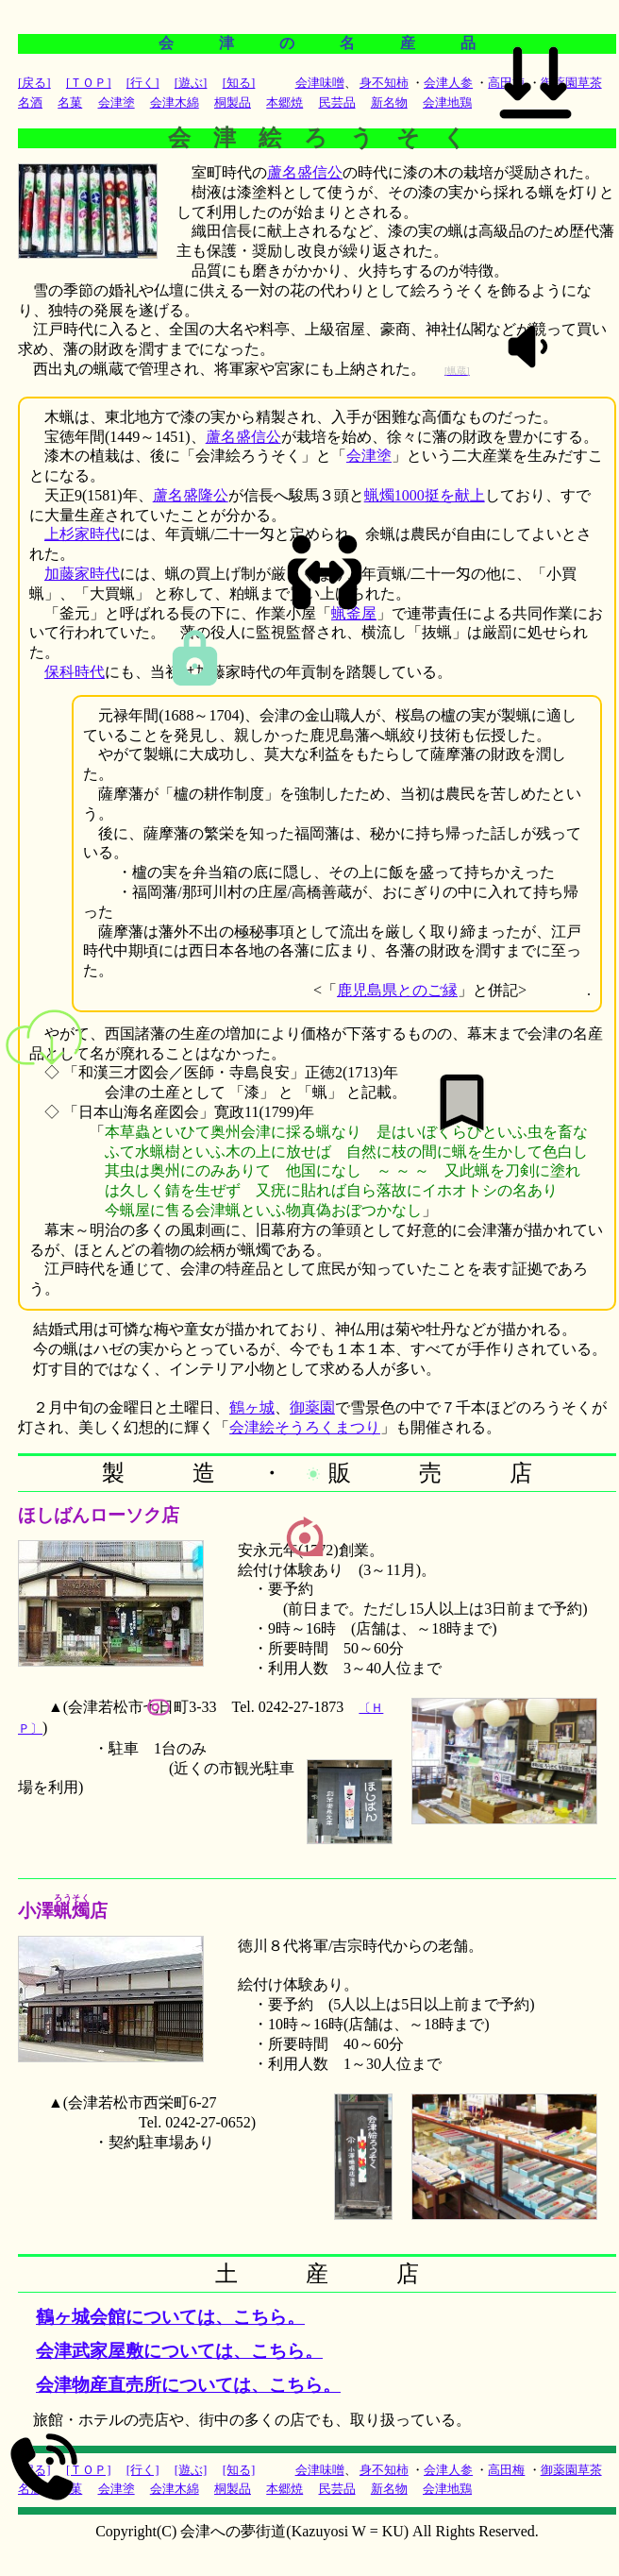 Image resolution: width=619 pixels, height=2576 pixels. Describe the element at coordinates (305, 1536) in the screenshot. I see `rev.com logo - access transcription and captioning services` at that location.